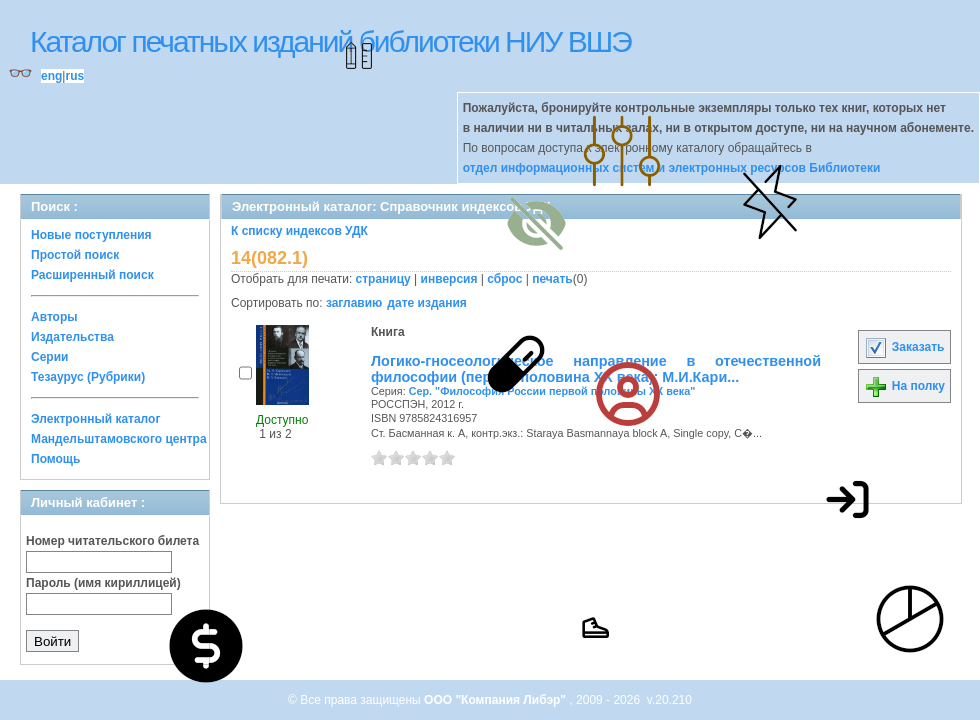 The width and height of the screenshot is (980, 720). What do you see at coordinates (516, 364) in the screenshot?
I see `access medication reminders or health features` at bounding box center [516, 364].